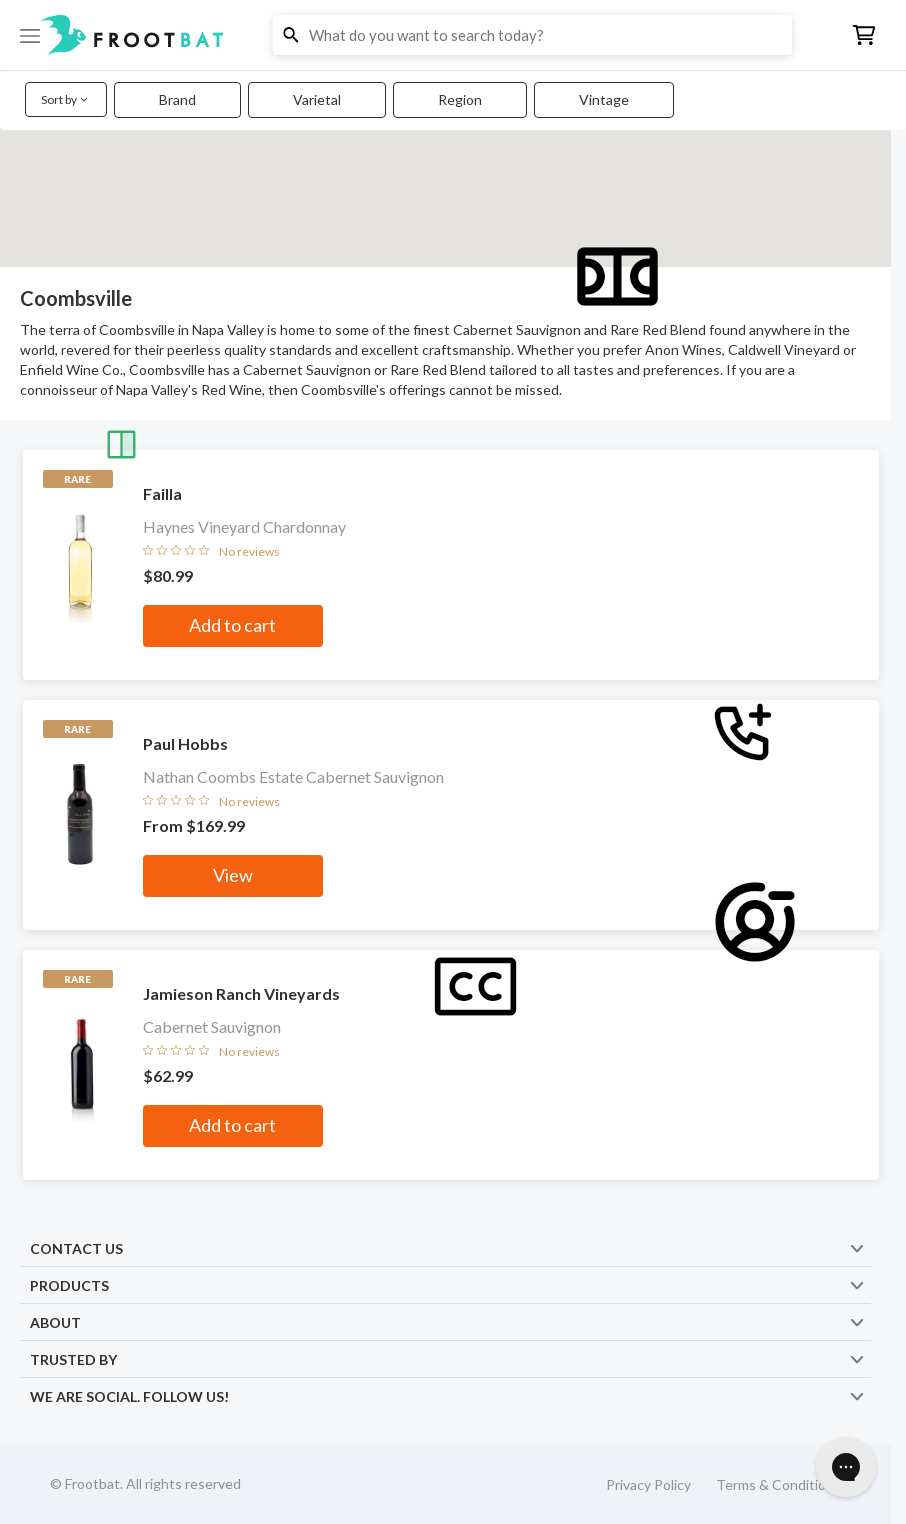  I want to click on enable closed captions for video content, so click(475, 986).